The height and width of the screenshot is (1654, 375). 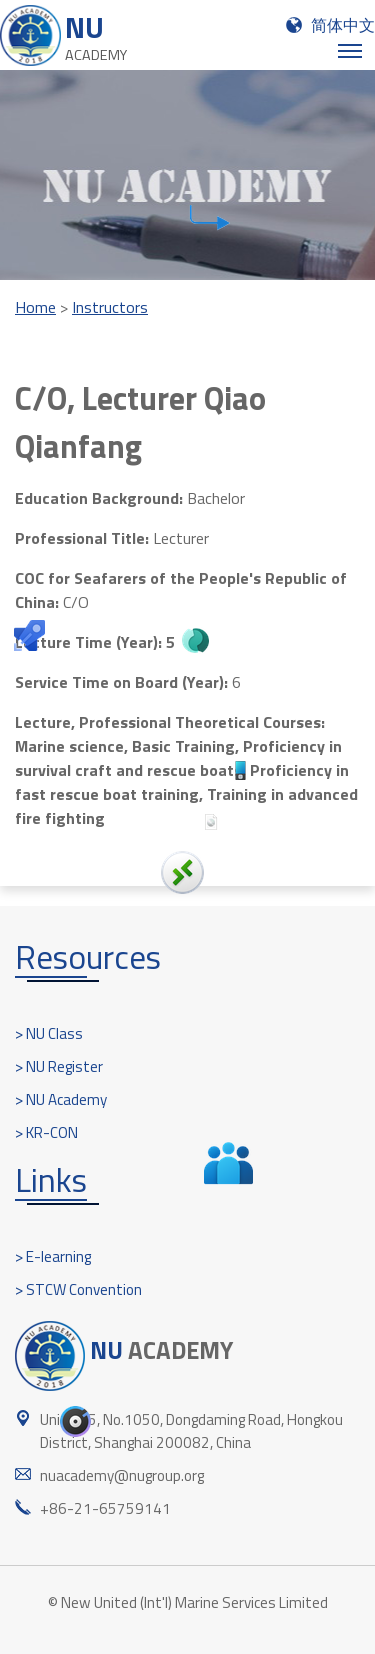 I want to click on indicates file or folder is syncing, so click(x=182, y=872).